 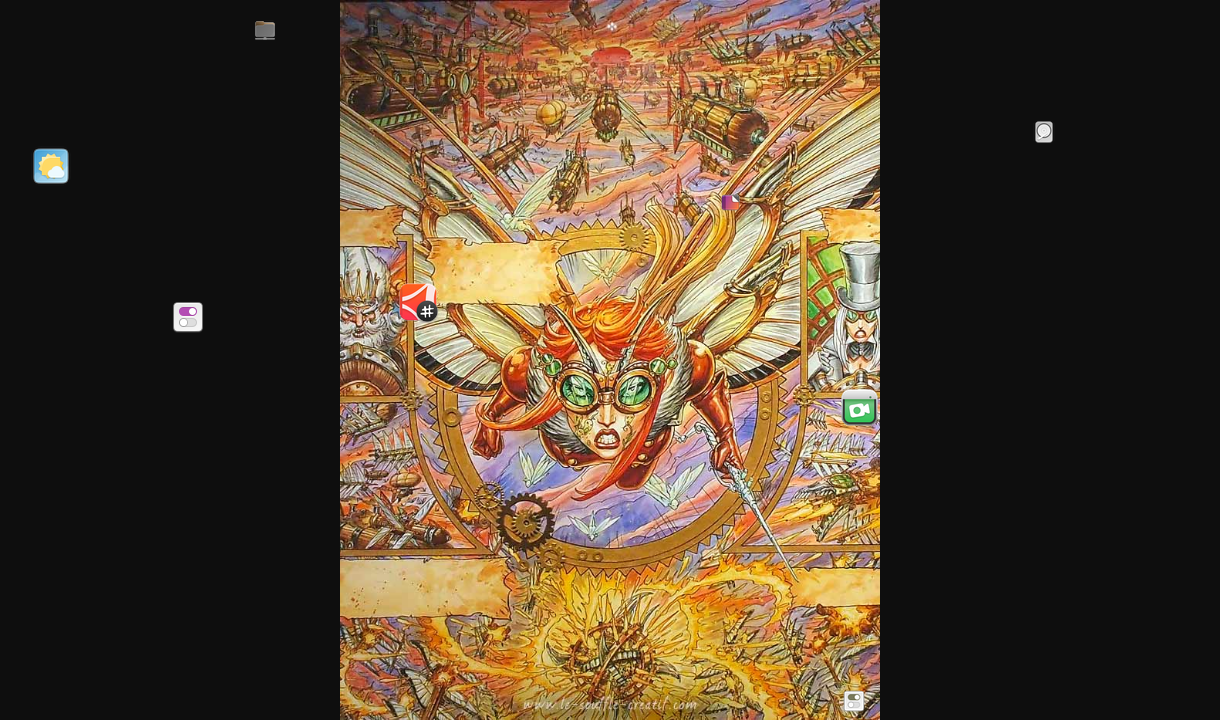 I want to click on open zathura document viewer, so click(x=418, y=302).